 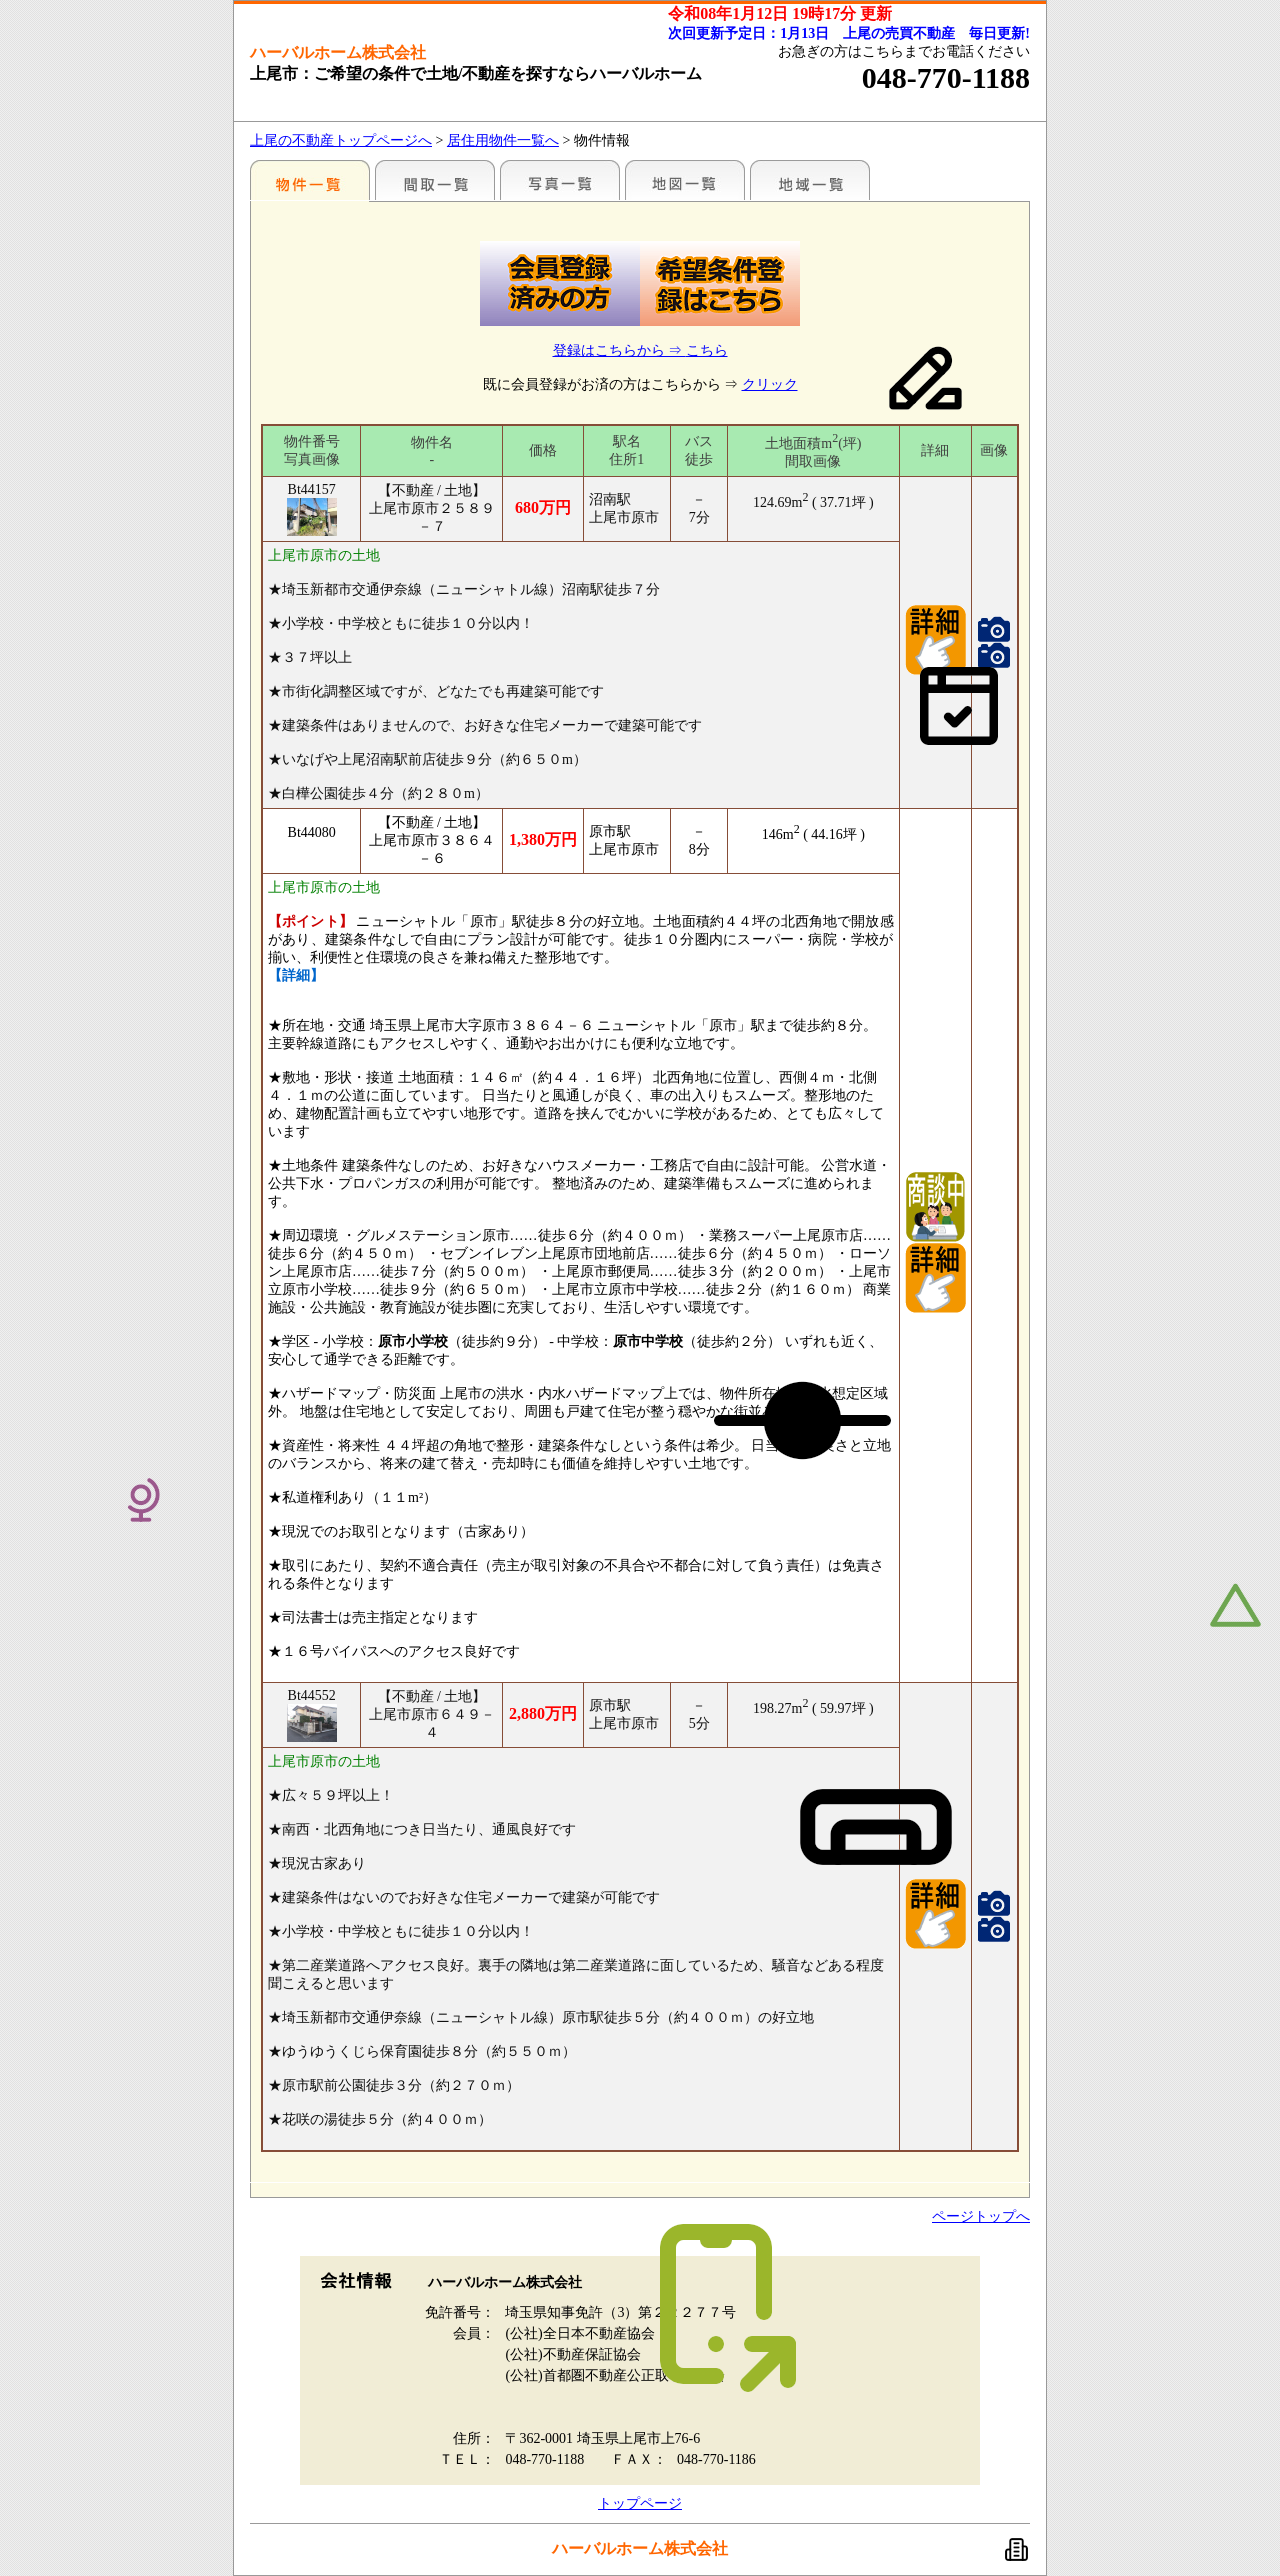 I want to click on view commit history in a git repository, so click(x=802, y=1420).